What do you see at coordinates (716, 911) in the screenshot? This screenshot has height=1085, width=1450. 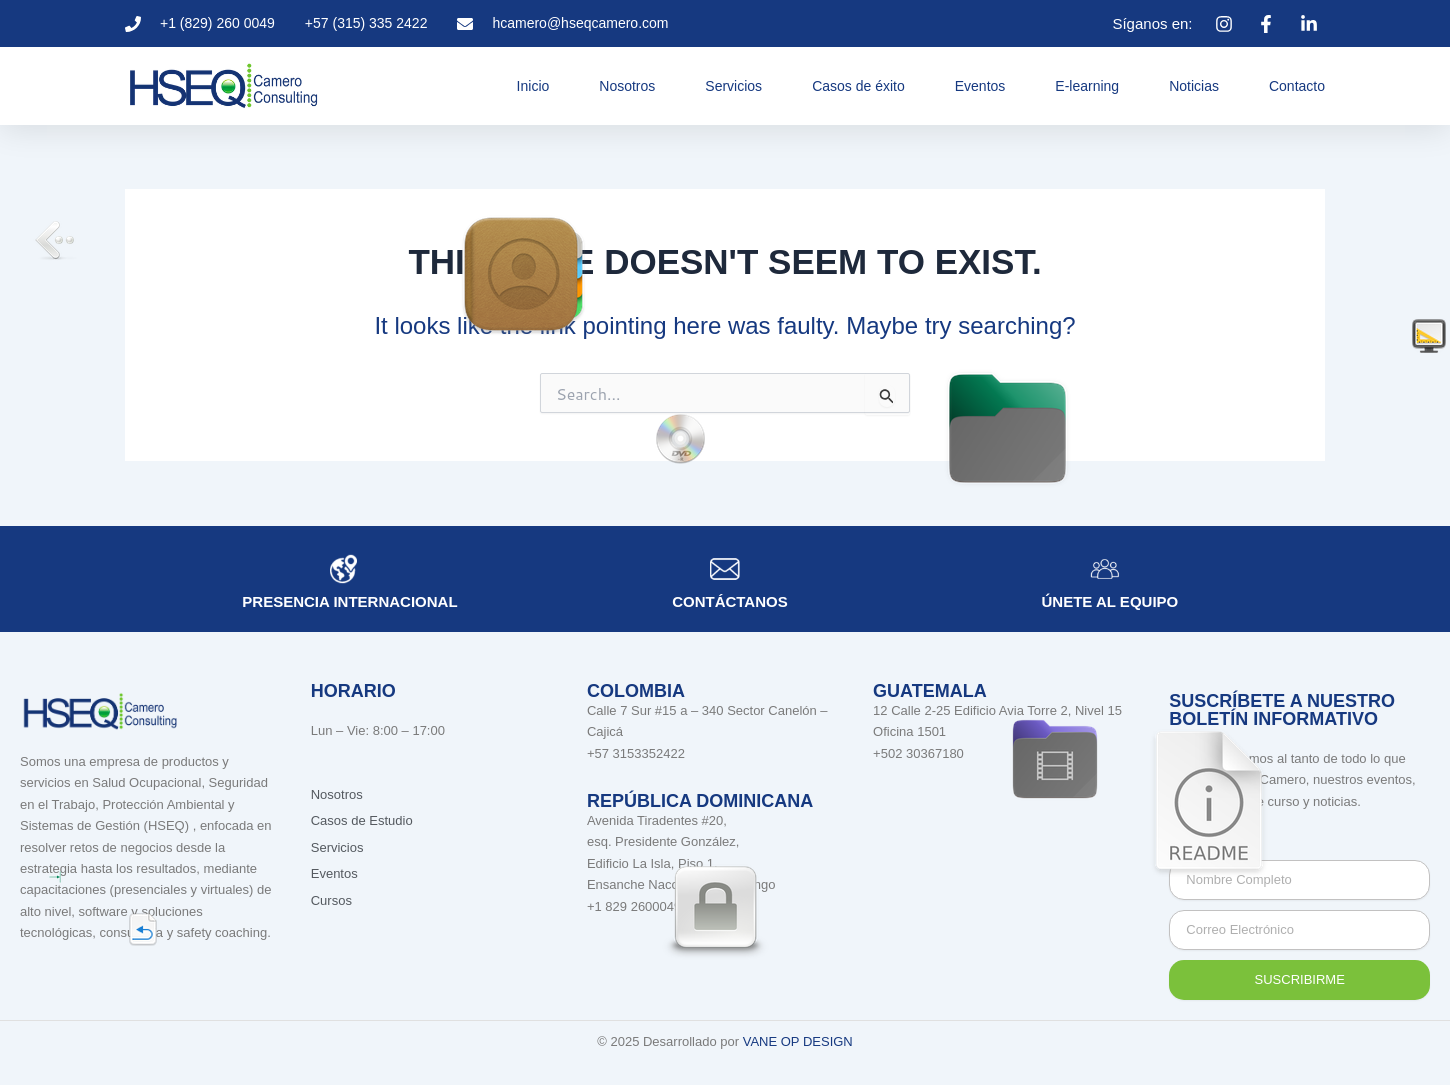 I see `indicates a locked or read-only file` at bounding box center [716, 911].